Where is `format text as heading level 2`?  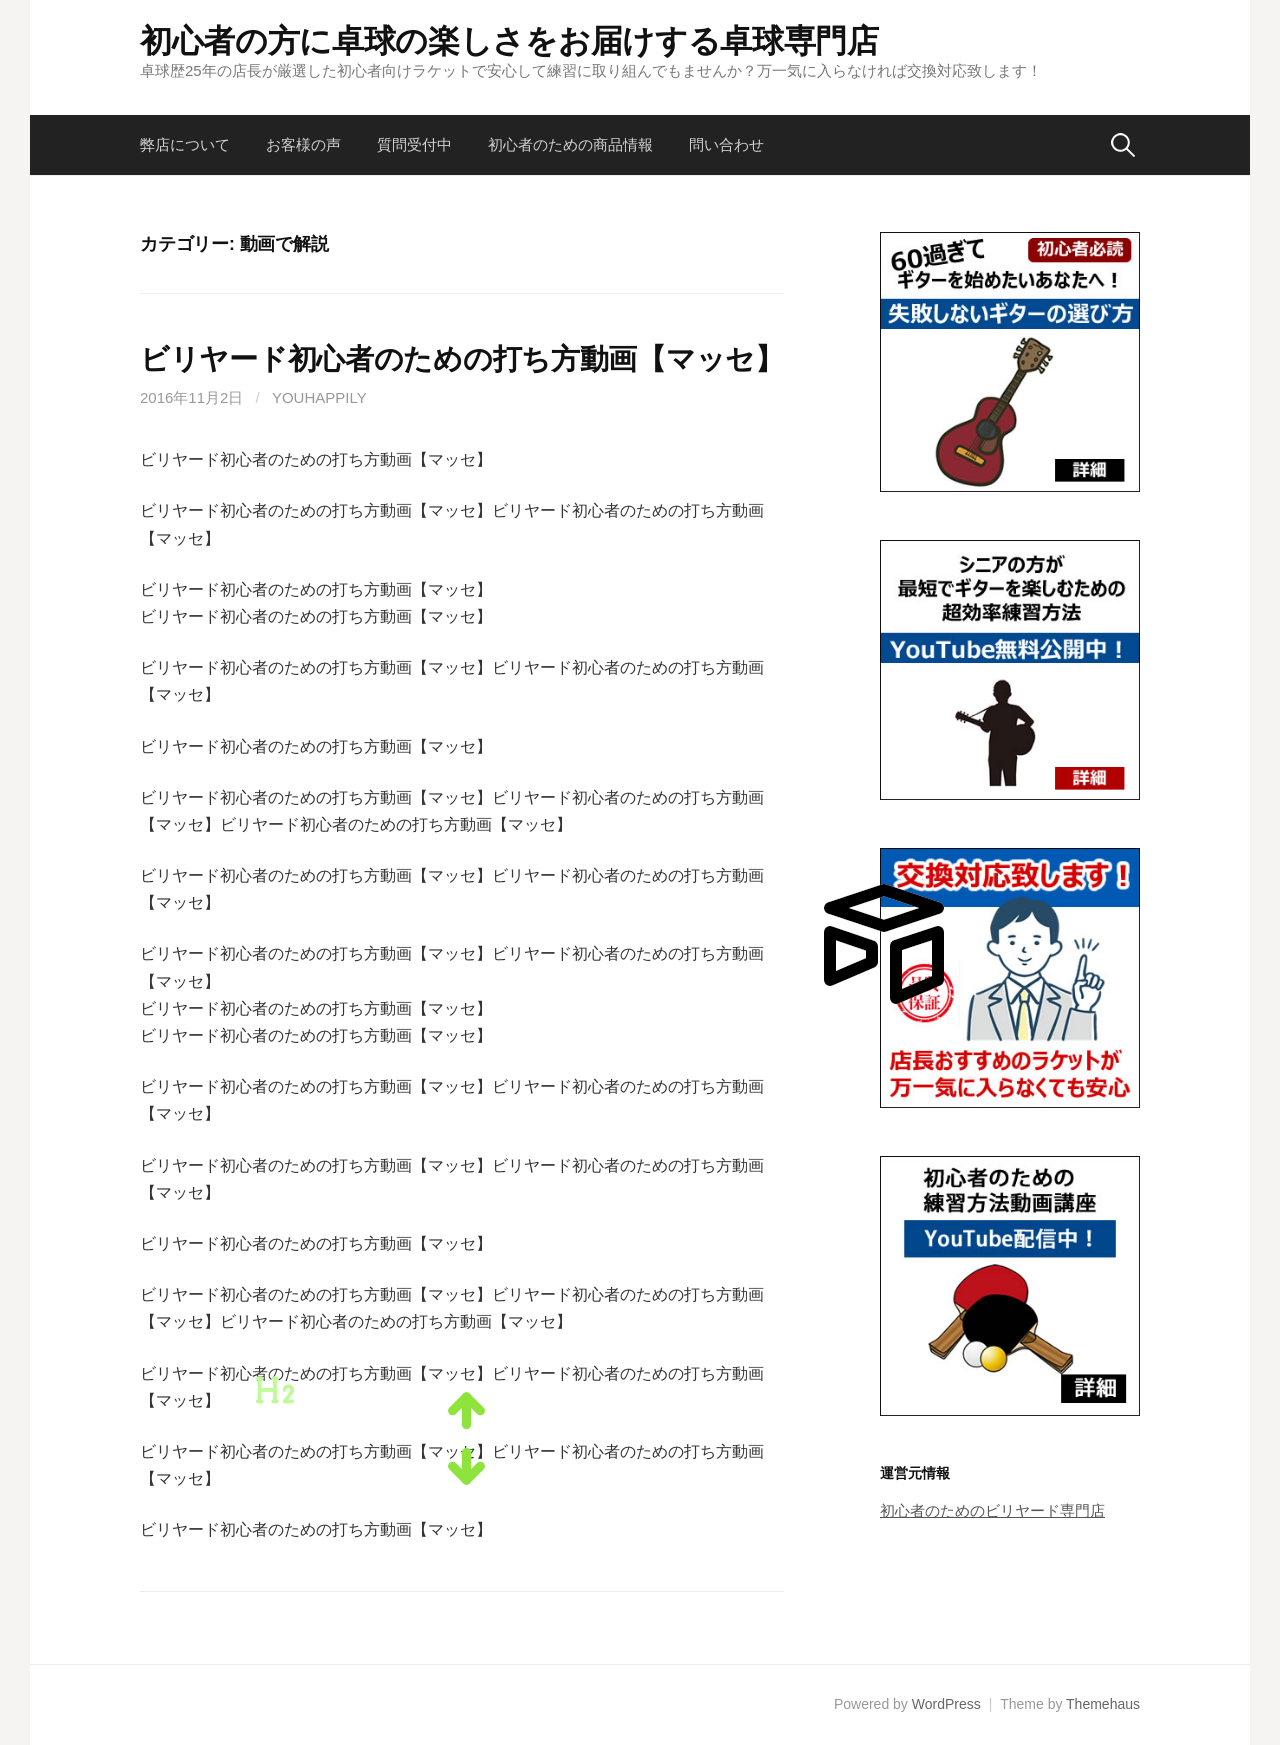 format text as heading level 2 is located at coordinates (275, 1390).